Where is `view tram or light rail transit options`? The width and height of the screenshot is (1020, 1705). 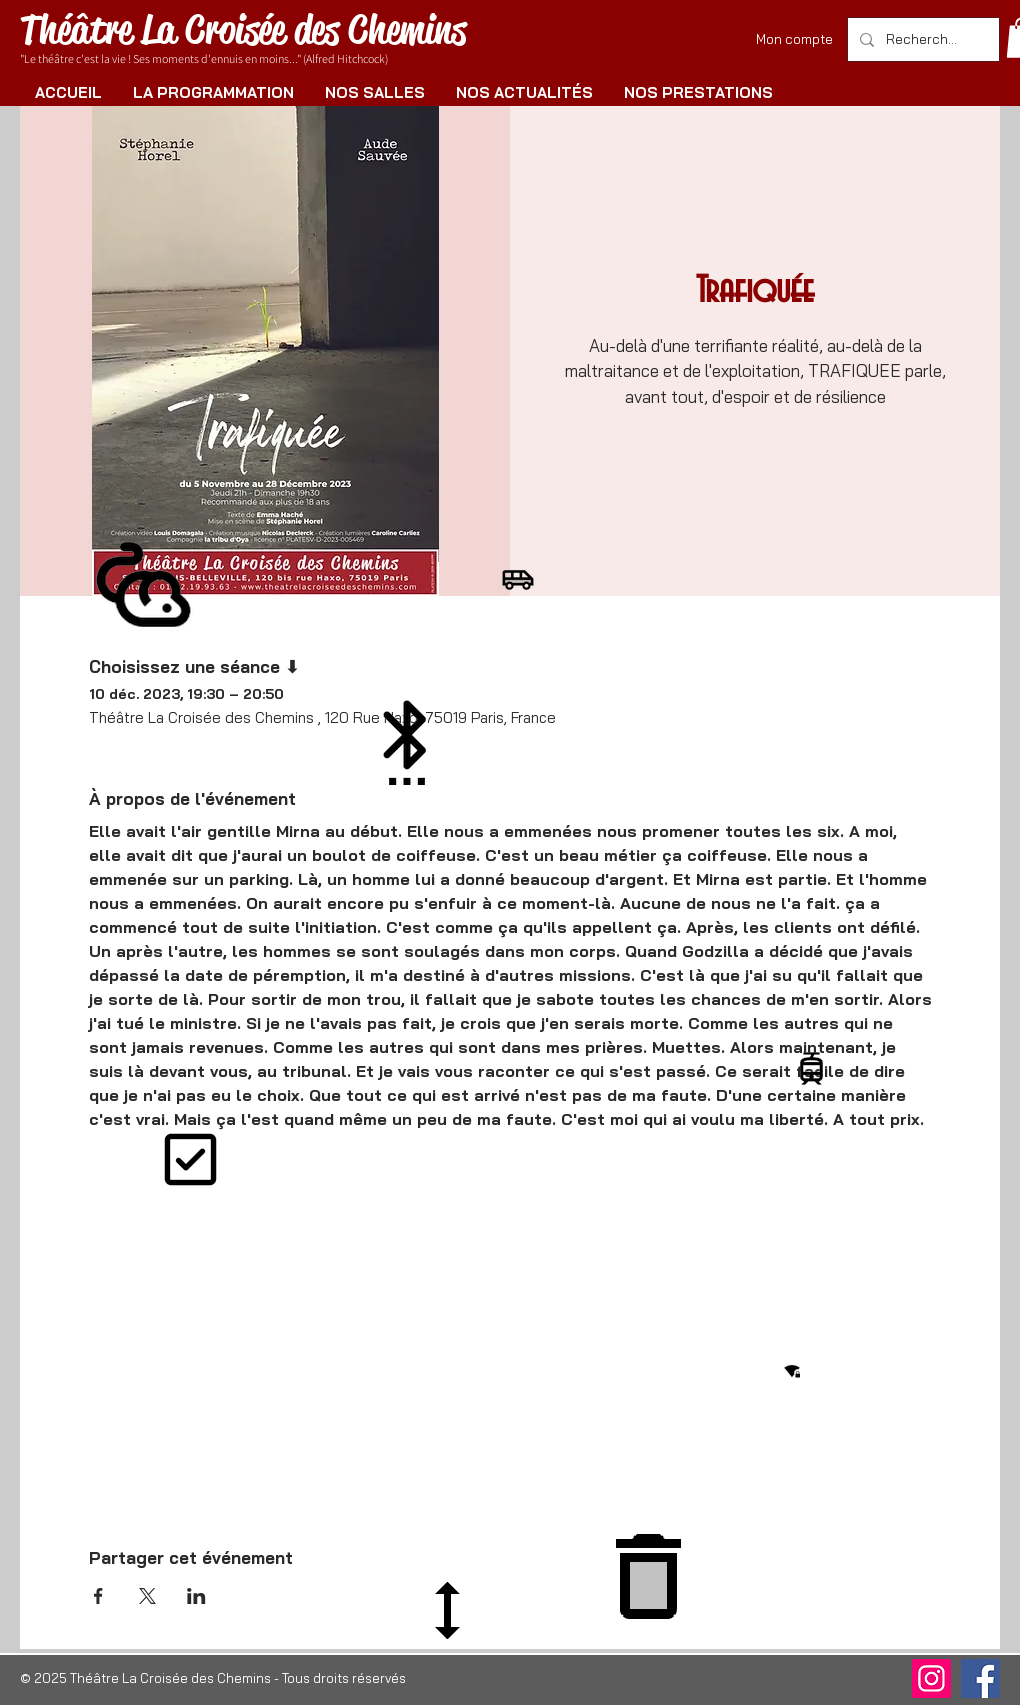
view tram or light rail transit options is located at coordinates (811, 1068).